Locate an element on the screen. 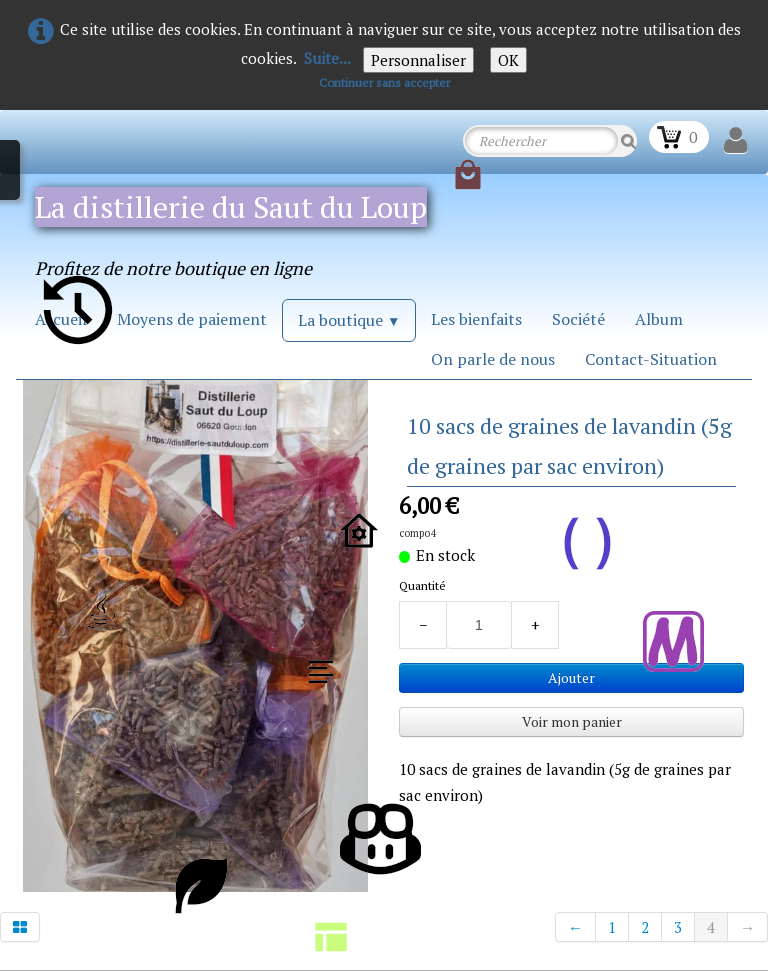 The image size is (768, 971). java programming language logo is located at coordinates (101, 611).